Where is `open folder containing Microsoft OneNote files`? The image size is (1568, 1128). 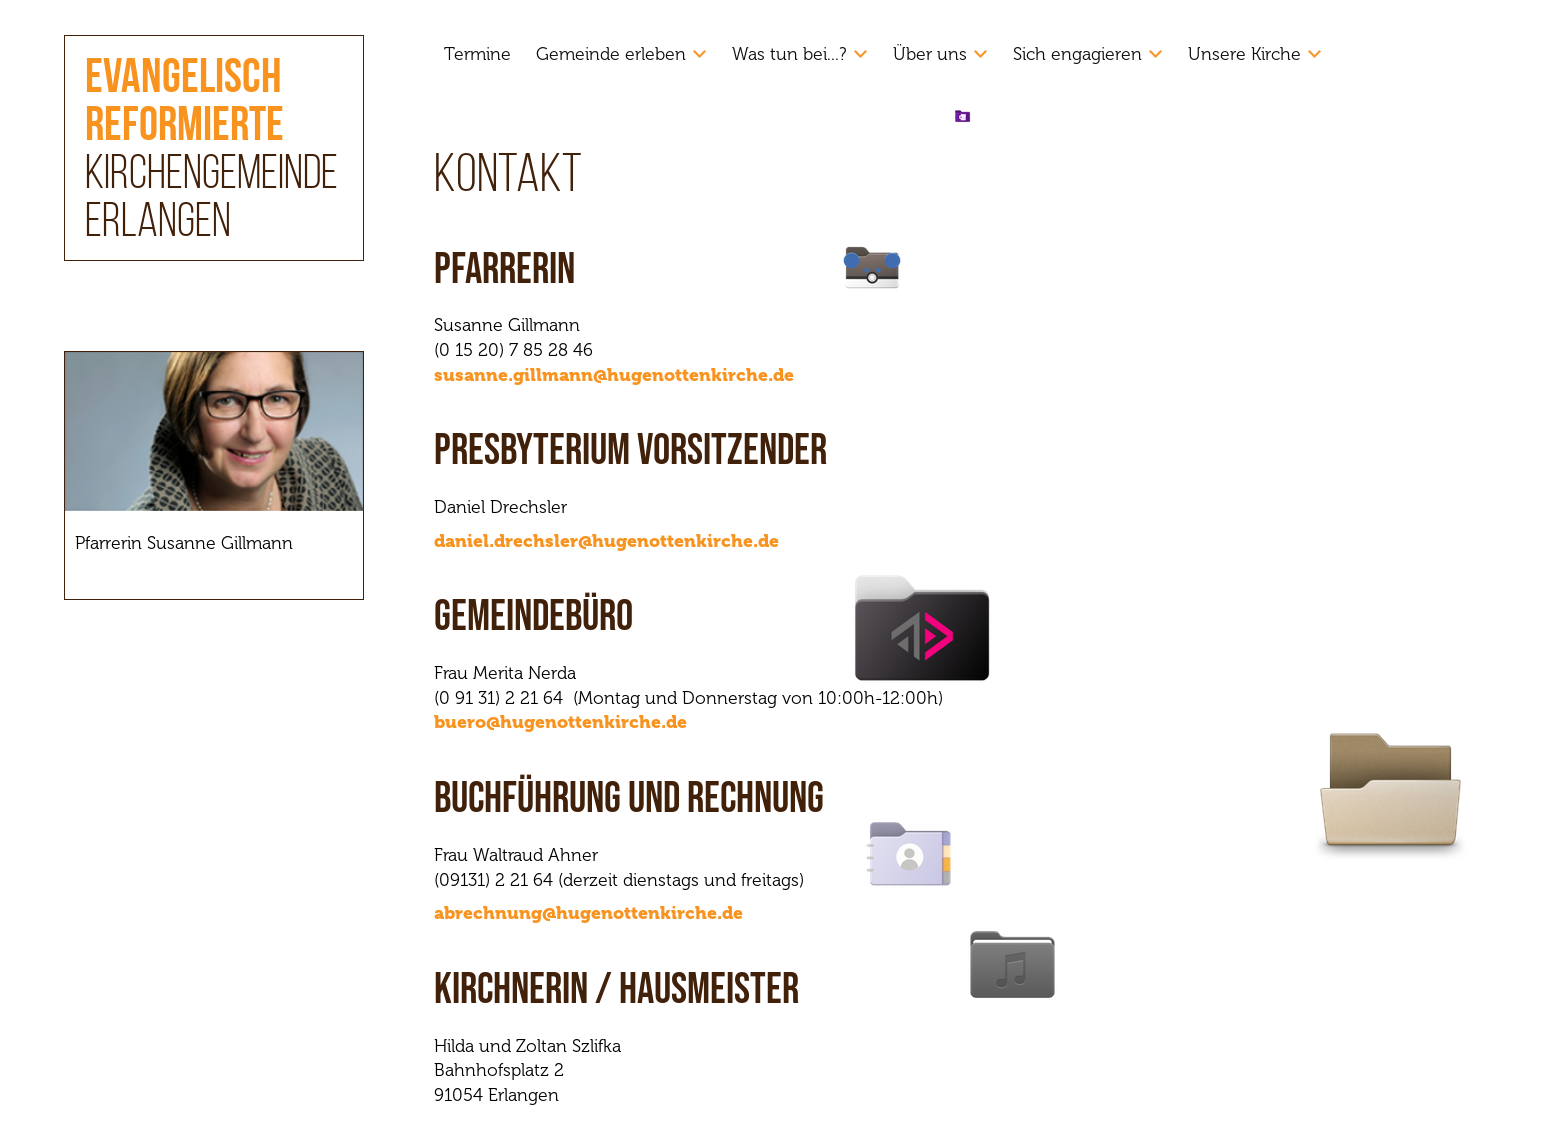
open folder containing Microsoft OneNote files is located at coordinates (962, 116).